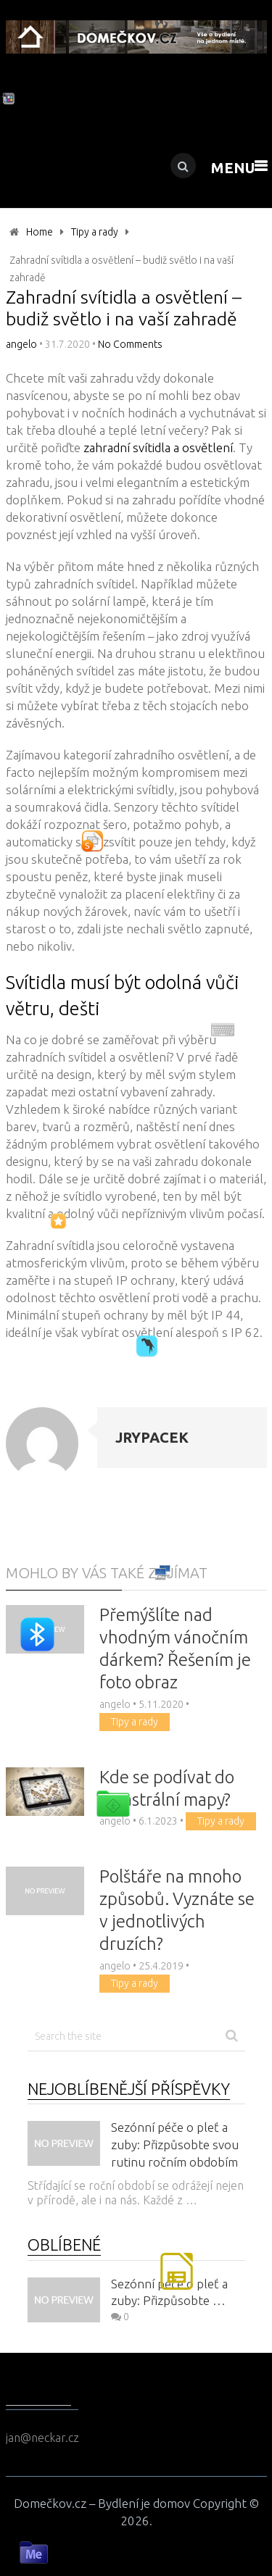  Describe the element at coordinates (113, 1804) in the screenshot. I see `access public or shared folder` at that location.